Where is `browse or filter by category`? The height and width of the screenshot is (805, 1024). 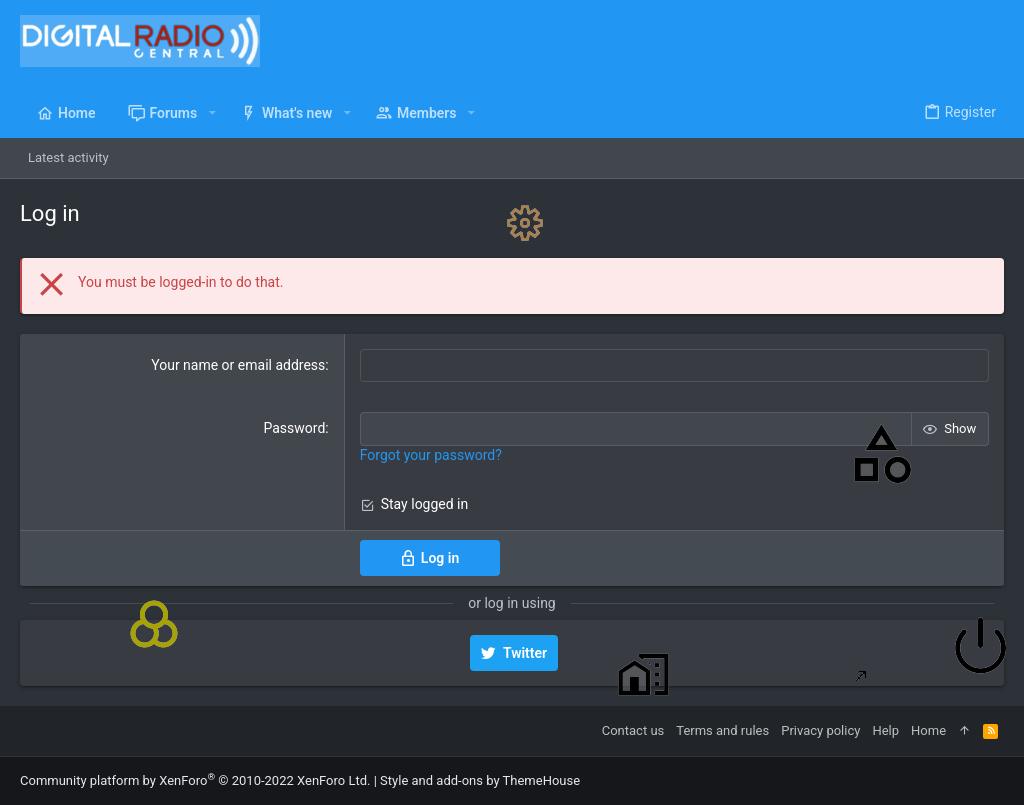 browse or filter by category is located at coordinates (881, 453).